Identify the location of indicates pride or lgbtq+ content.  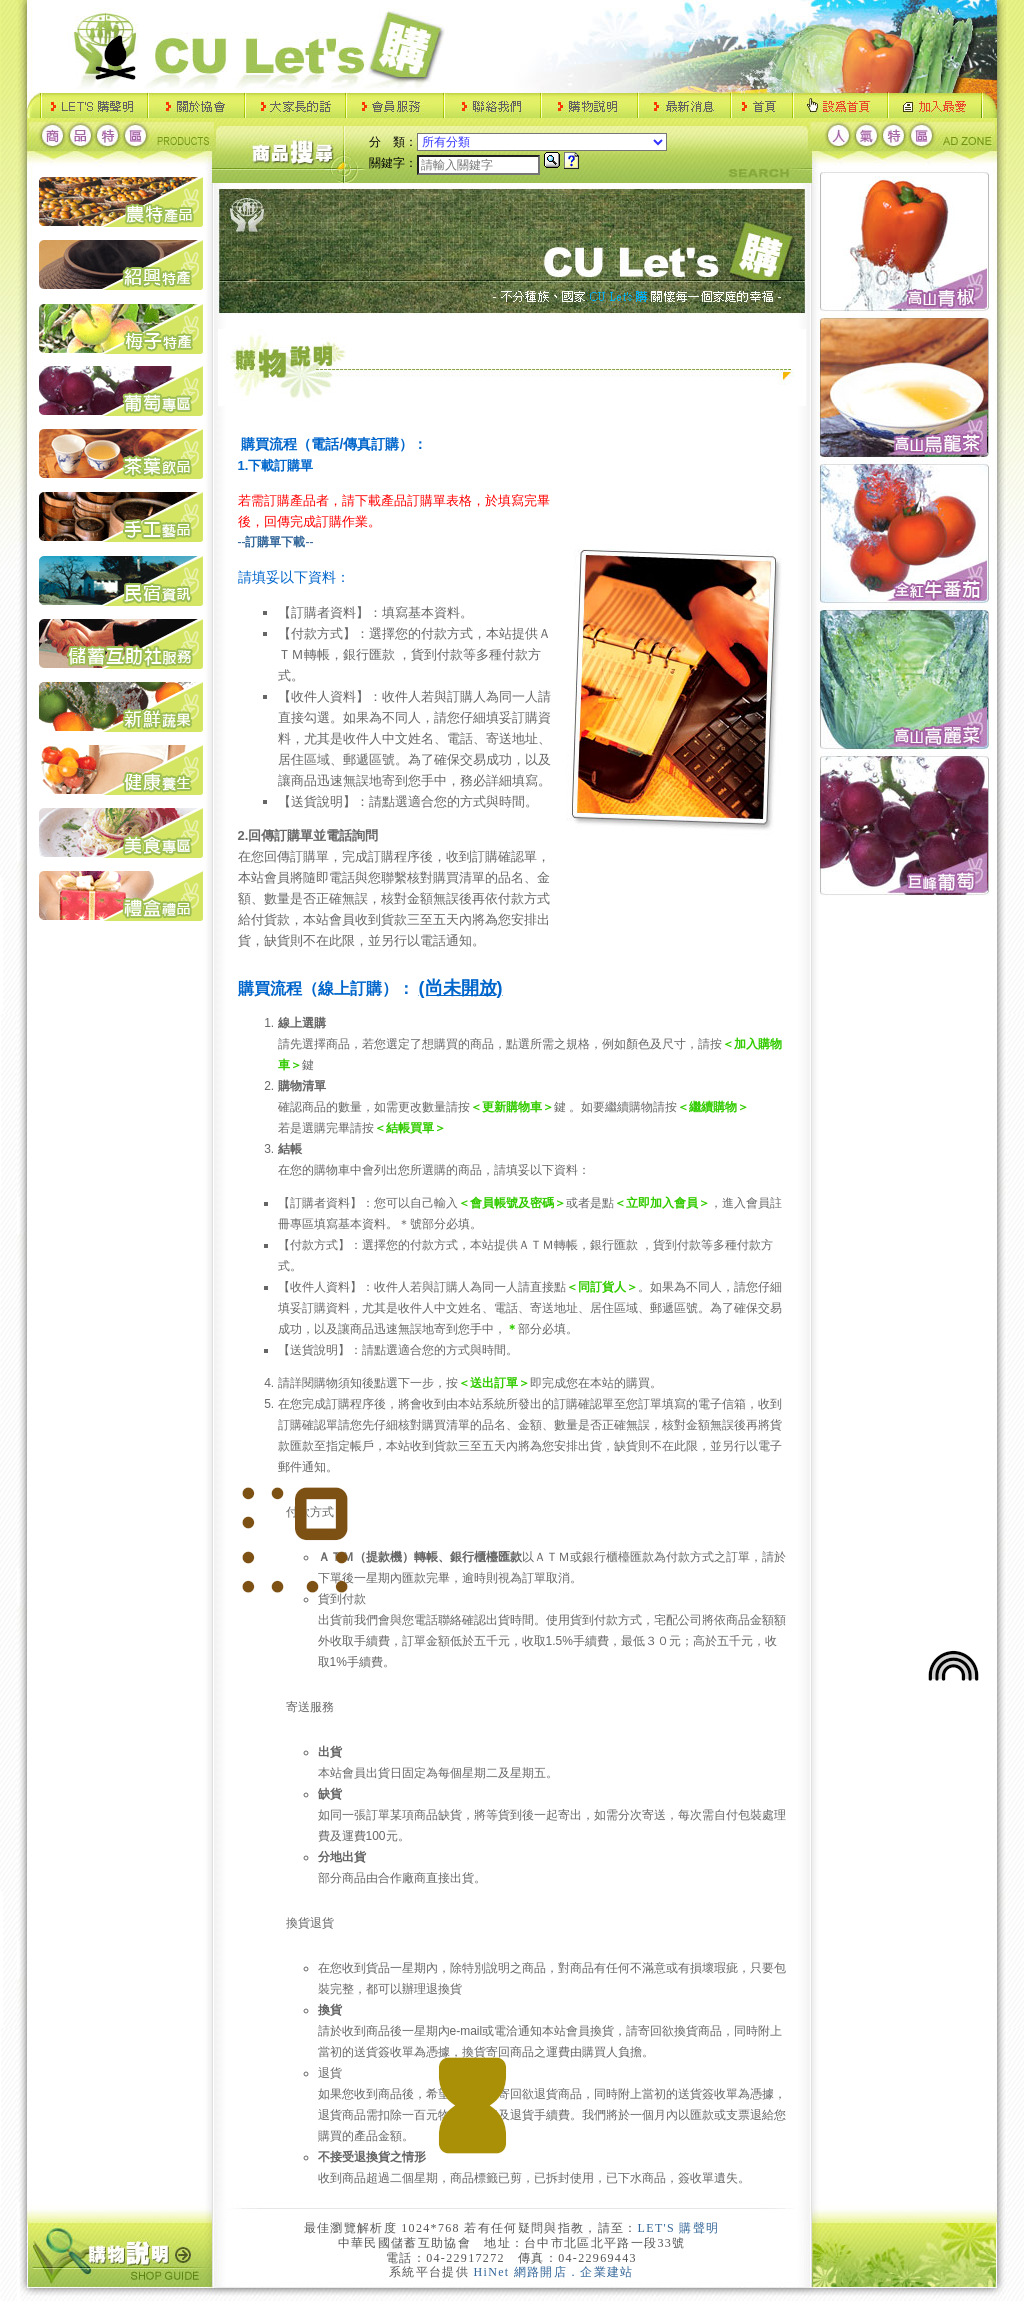
(953, 1667).